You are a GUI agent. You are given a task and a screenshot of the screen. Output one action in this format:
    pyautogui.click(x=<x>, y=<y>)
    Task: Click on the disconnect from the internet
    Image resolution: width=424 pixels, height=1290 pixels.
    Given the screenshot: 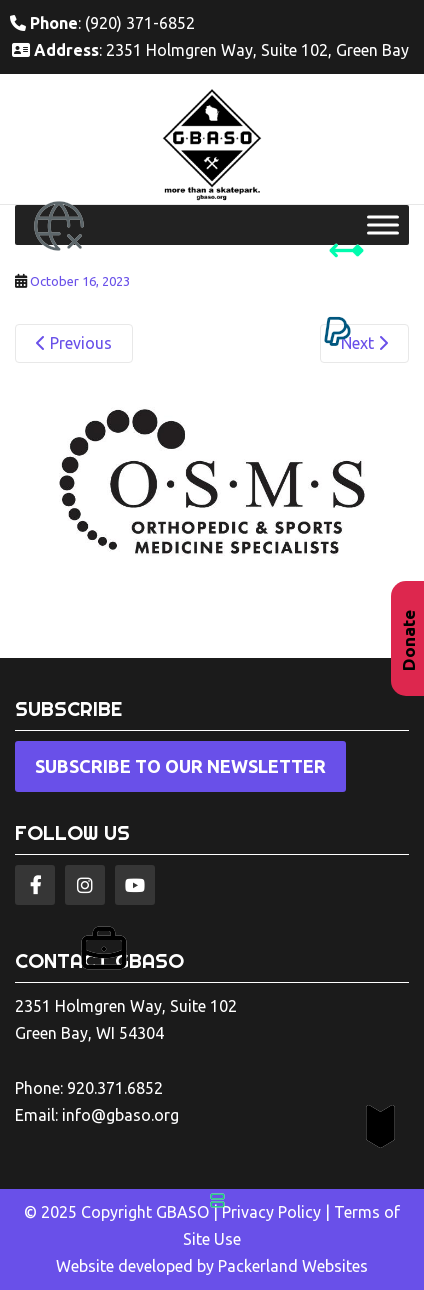 What is the action you would take?
    pyautogui.click(x=59, y=226)
    